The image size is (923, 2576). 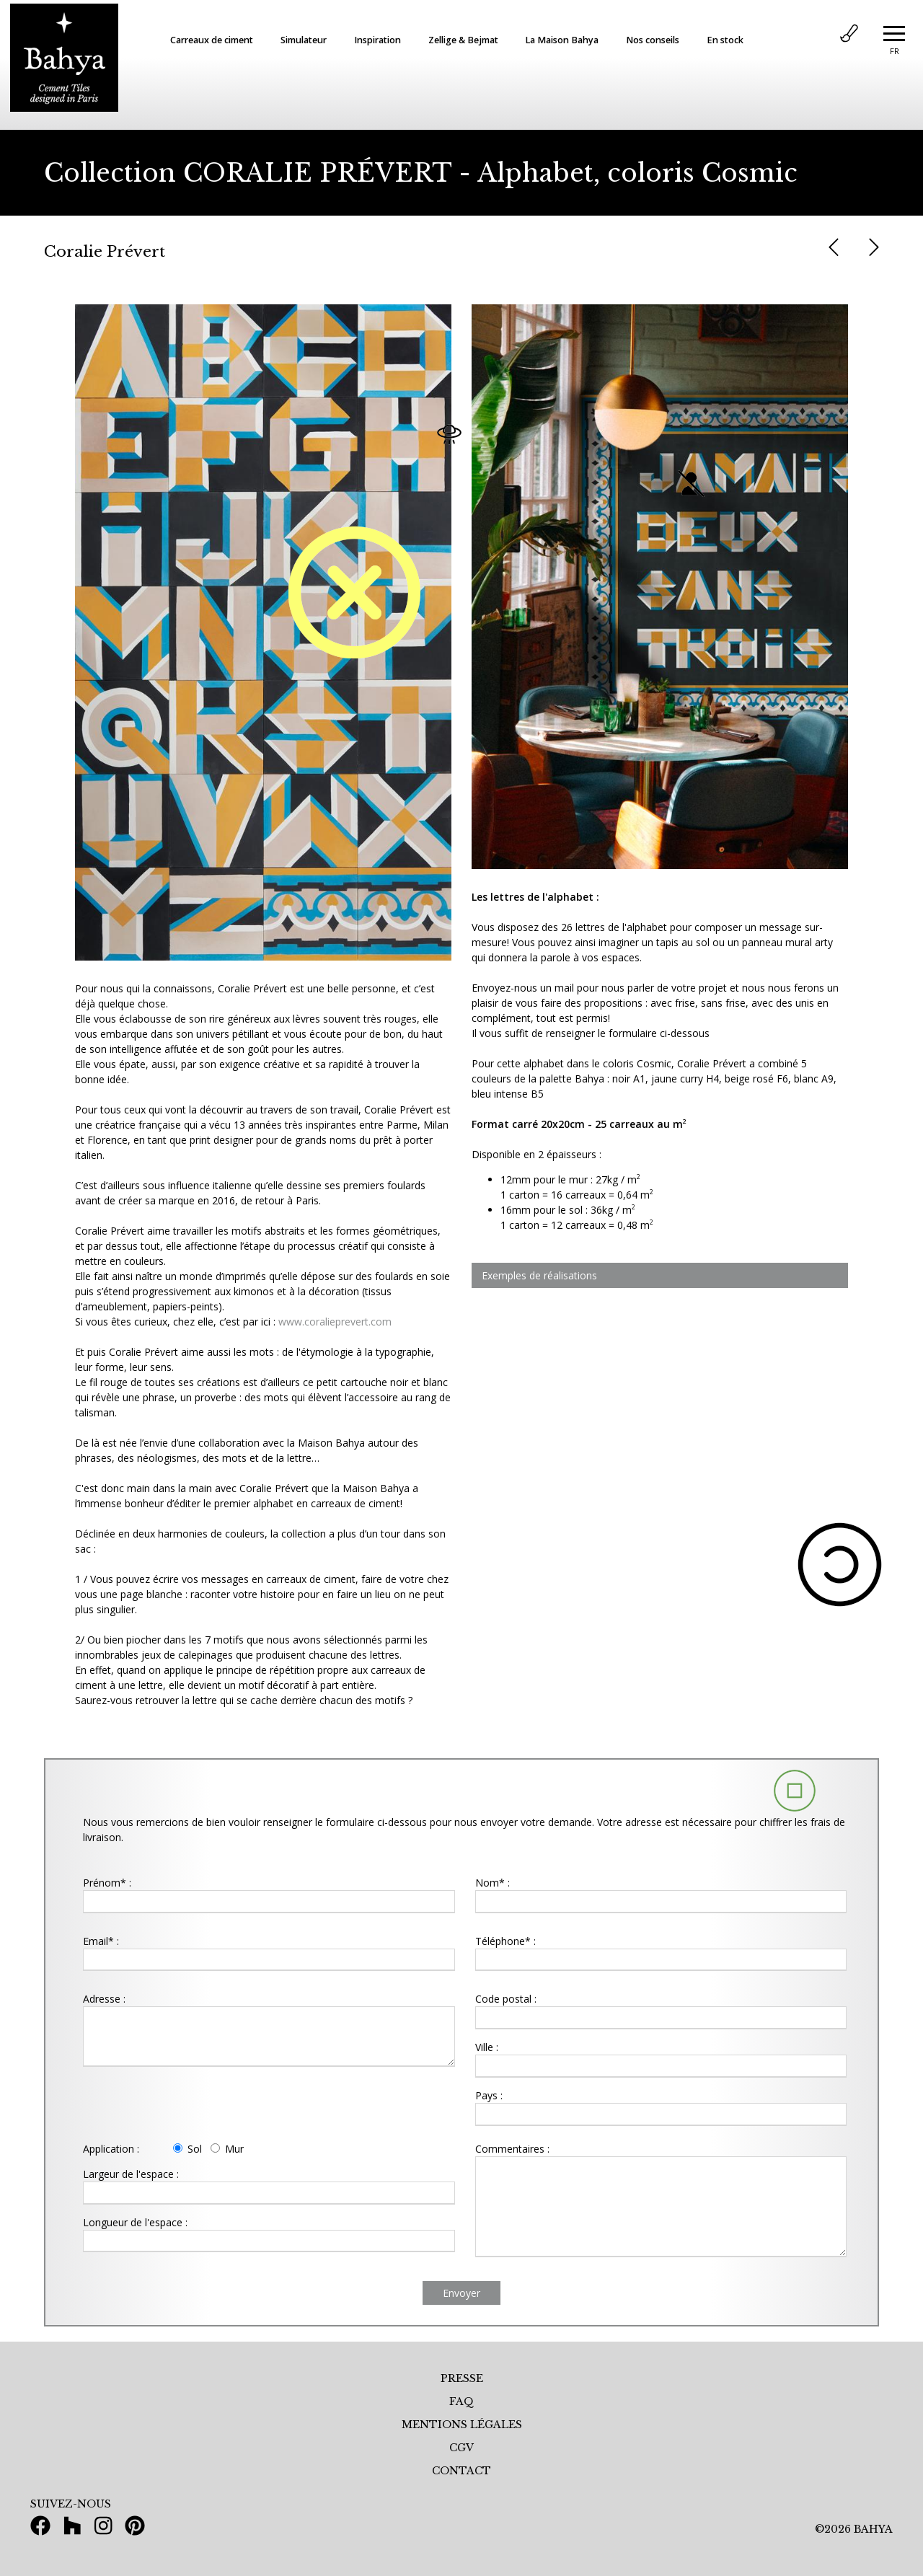 What do you see at coordinates (449, 434) in the screenshot?
I see `access sci-fi or space-themed content` at bounding box center [449, 434].